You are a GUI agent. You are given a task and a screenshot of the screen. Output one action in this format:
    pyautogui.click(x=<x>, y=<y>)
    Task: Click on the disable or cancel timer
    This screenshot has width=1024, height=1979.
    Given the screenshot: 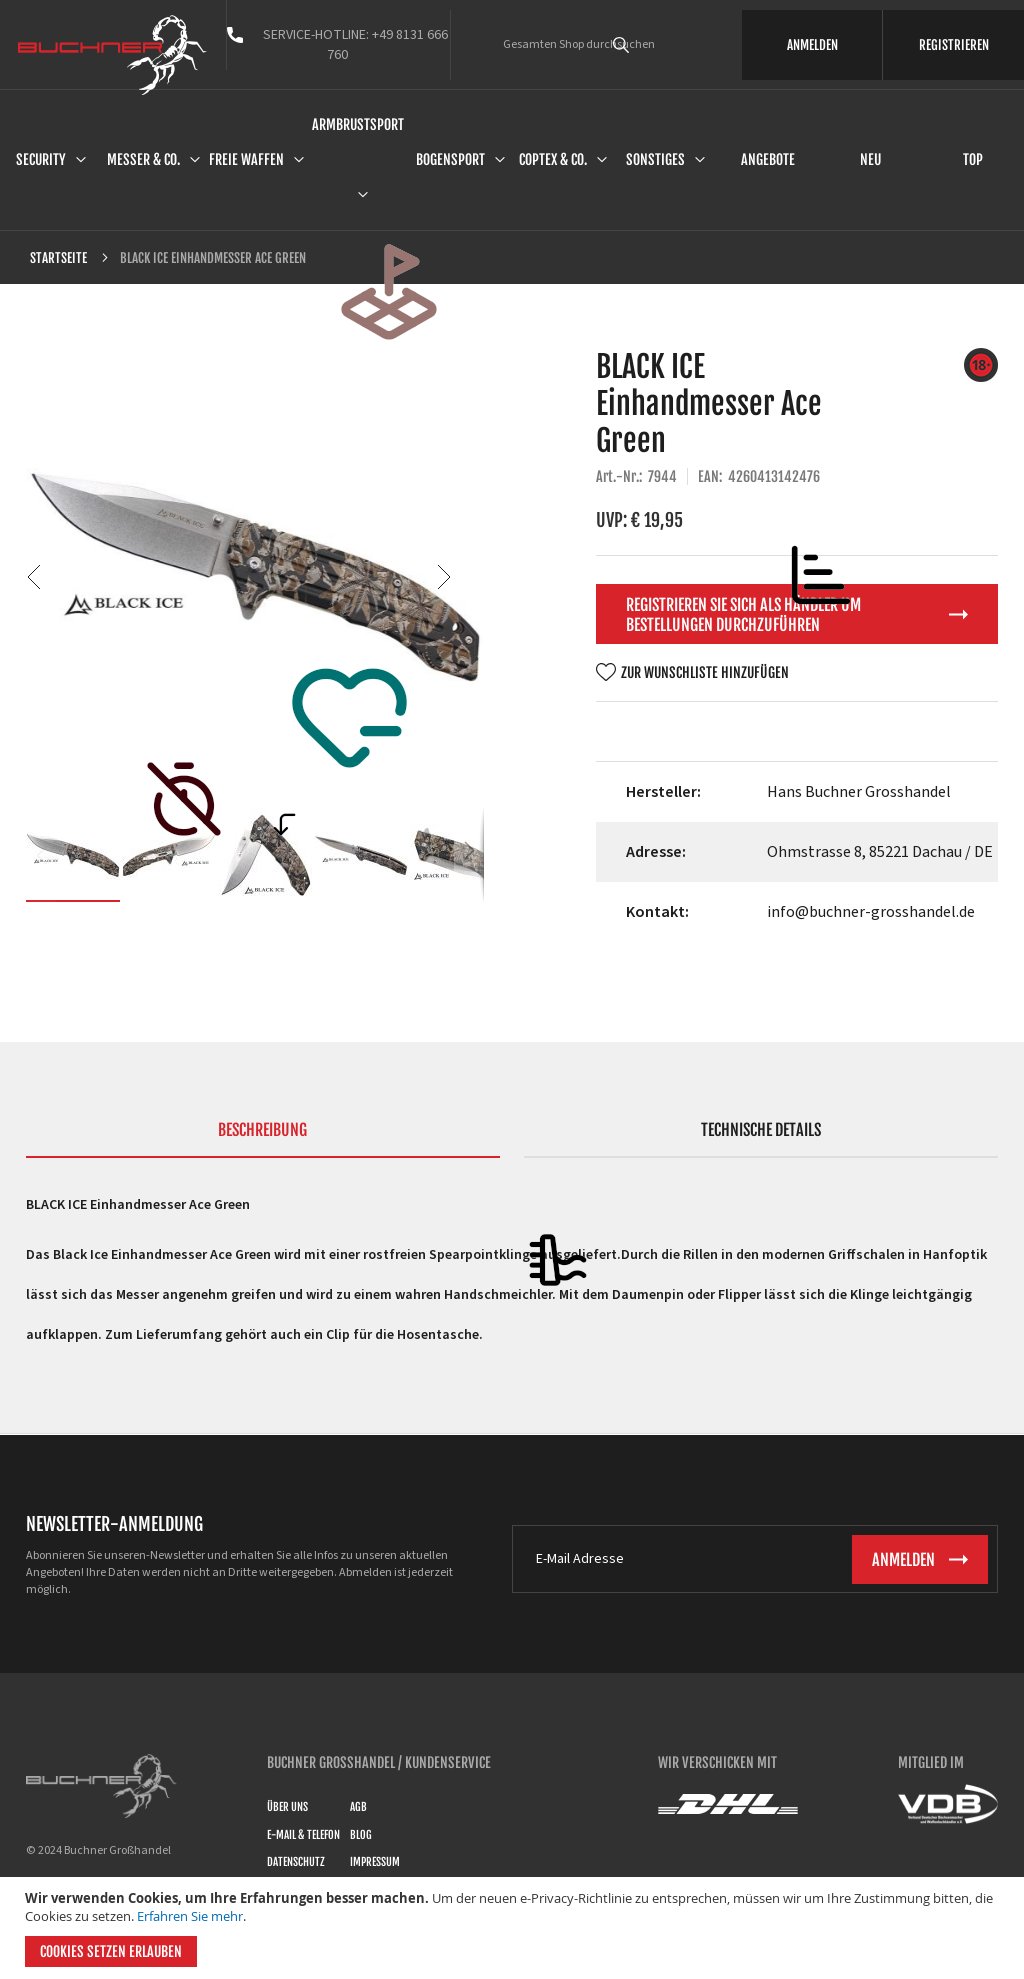 What is the action you would take?
    pyautogui.click(x=184, y=799)
    